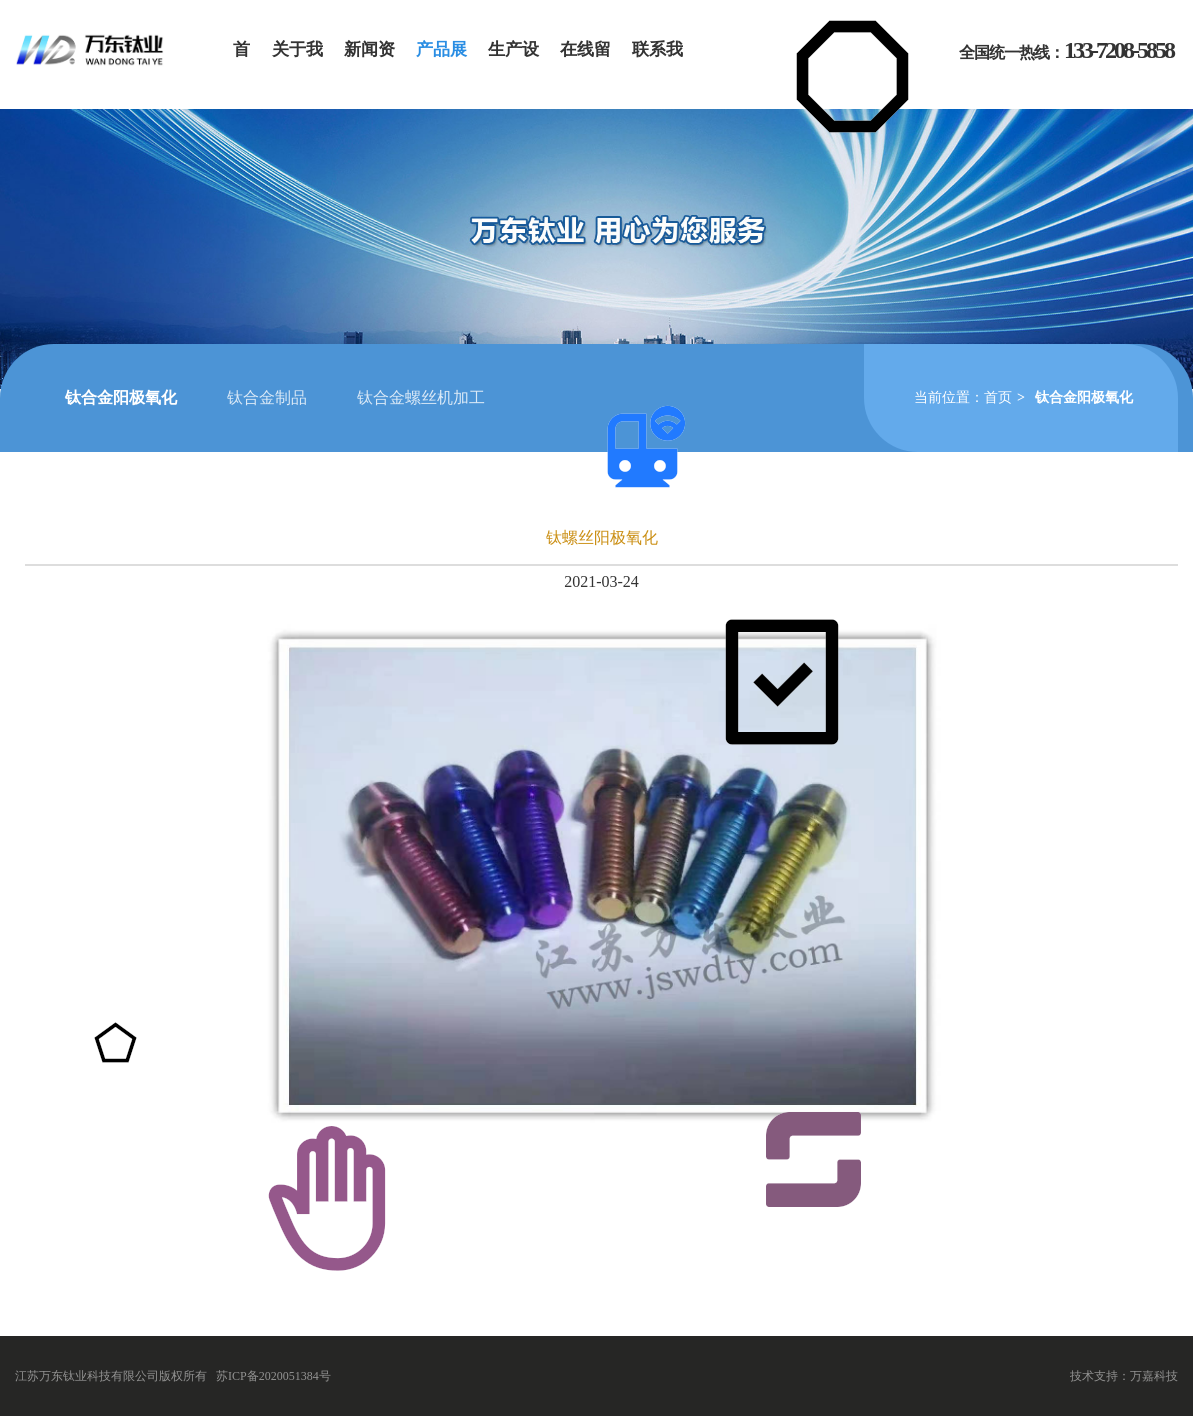 The image size is (1193, 1416). Describe the element at coordinates (328, 1201) in the screenshot. I see `stop or pause current action` at that location.